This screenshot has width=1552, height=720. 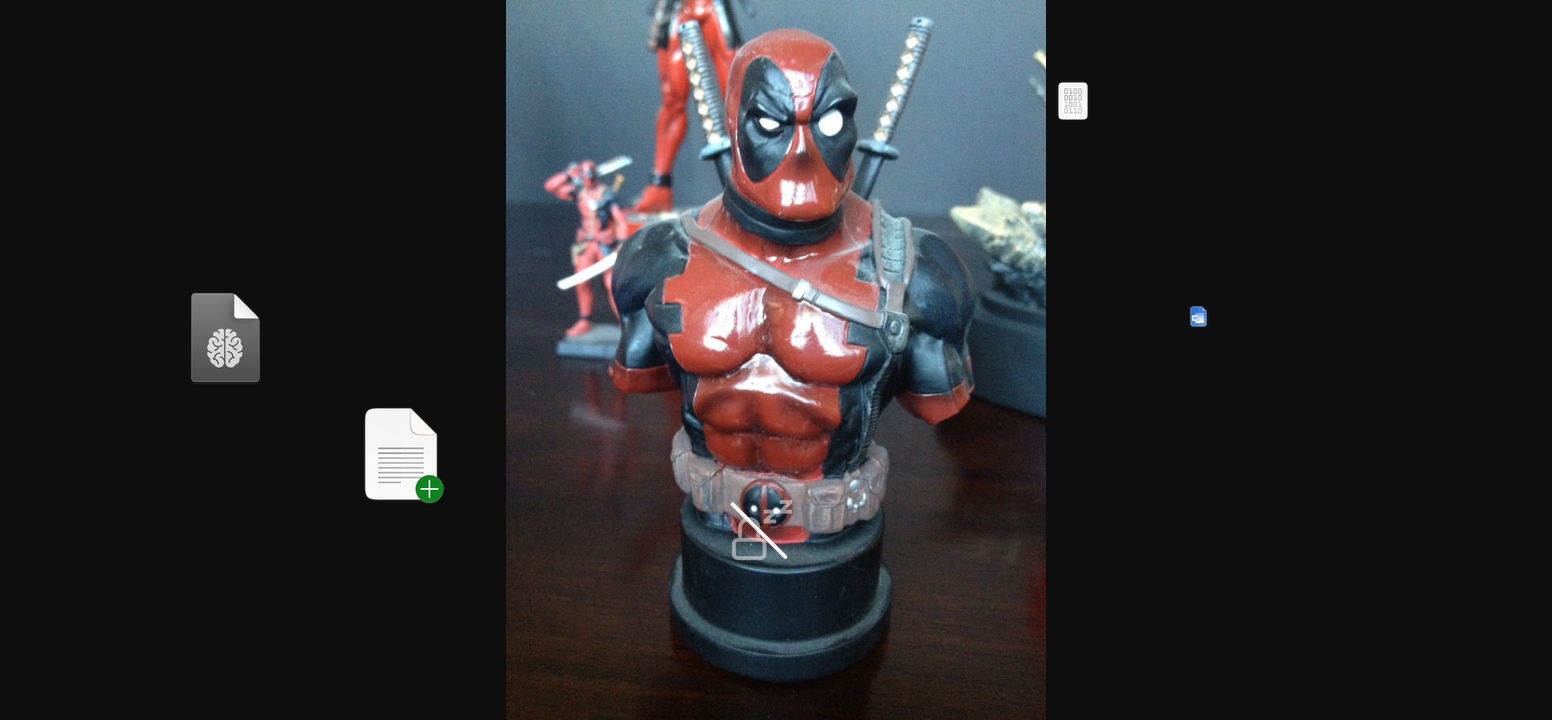 I want to click on indicates a Windows executable or downloadable program file, so click(x=1073, y=101).